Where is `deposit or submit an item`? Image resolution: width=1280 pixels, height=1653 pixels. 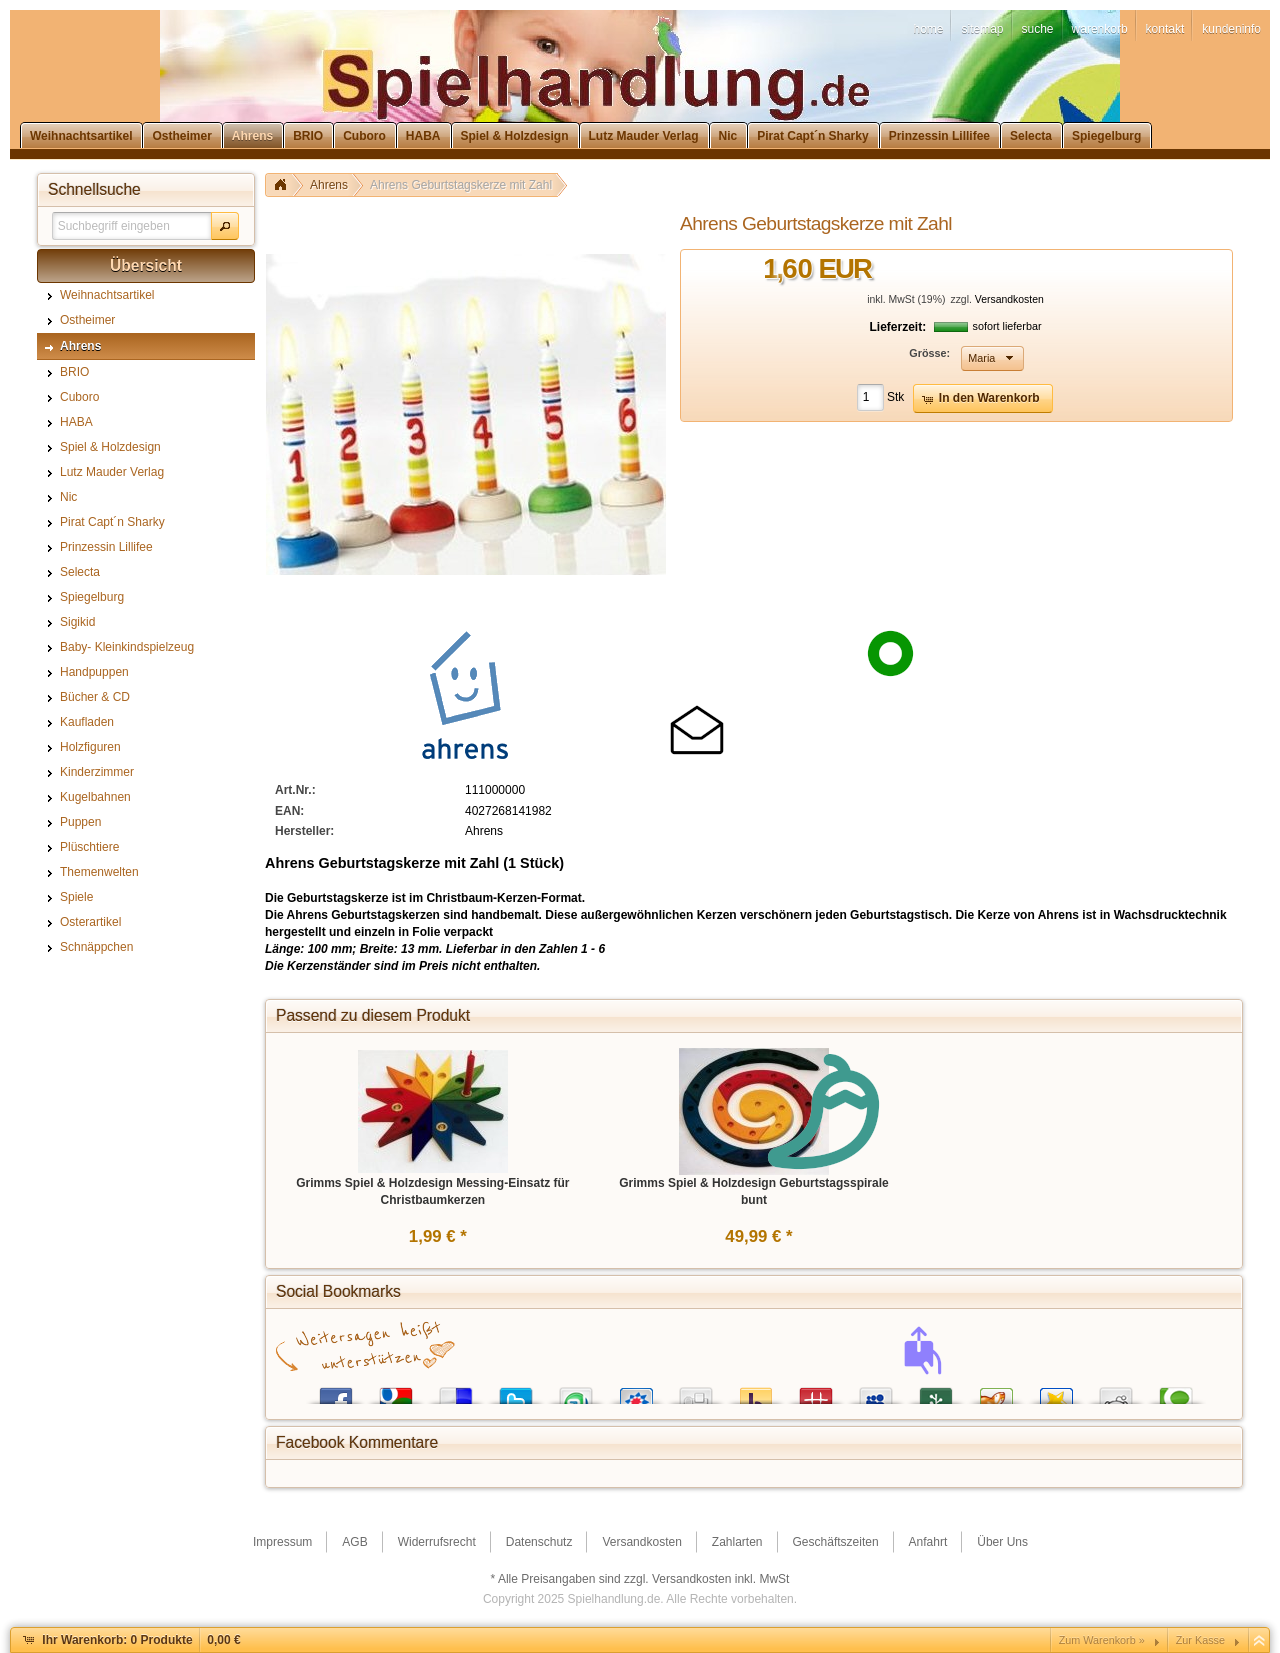
deposit or submit an item is located at coordinates (920, 1350).